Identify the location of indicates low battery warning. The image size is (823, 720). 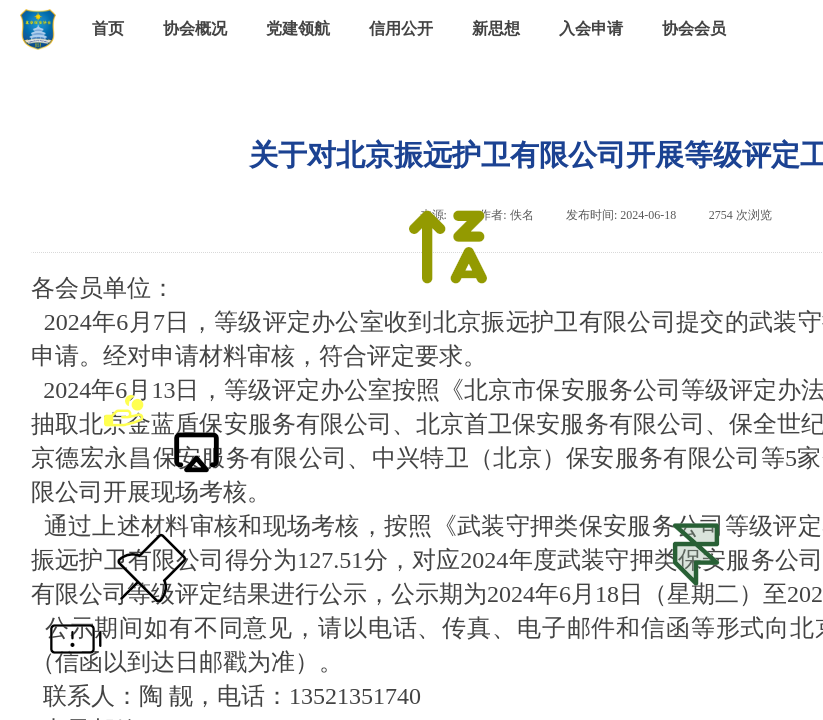
(75, 639).